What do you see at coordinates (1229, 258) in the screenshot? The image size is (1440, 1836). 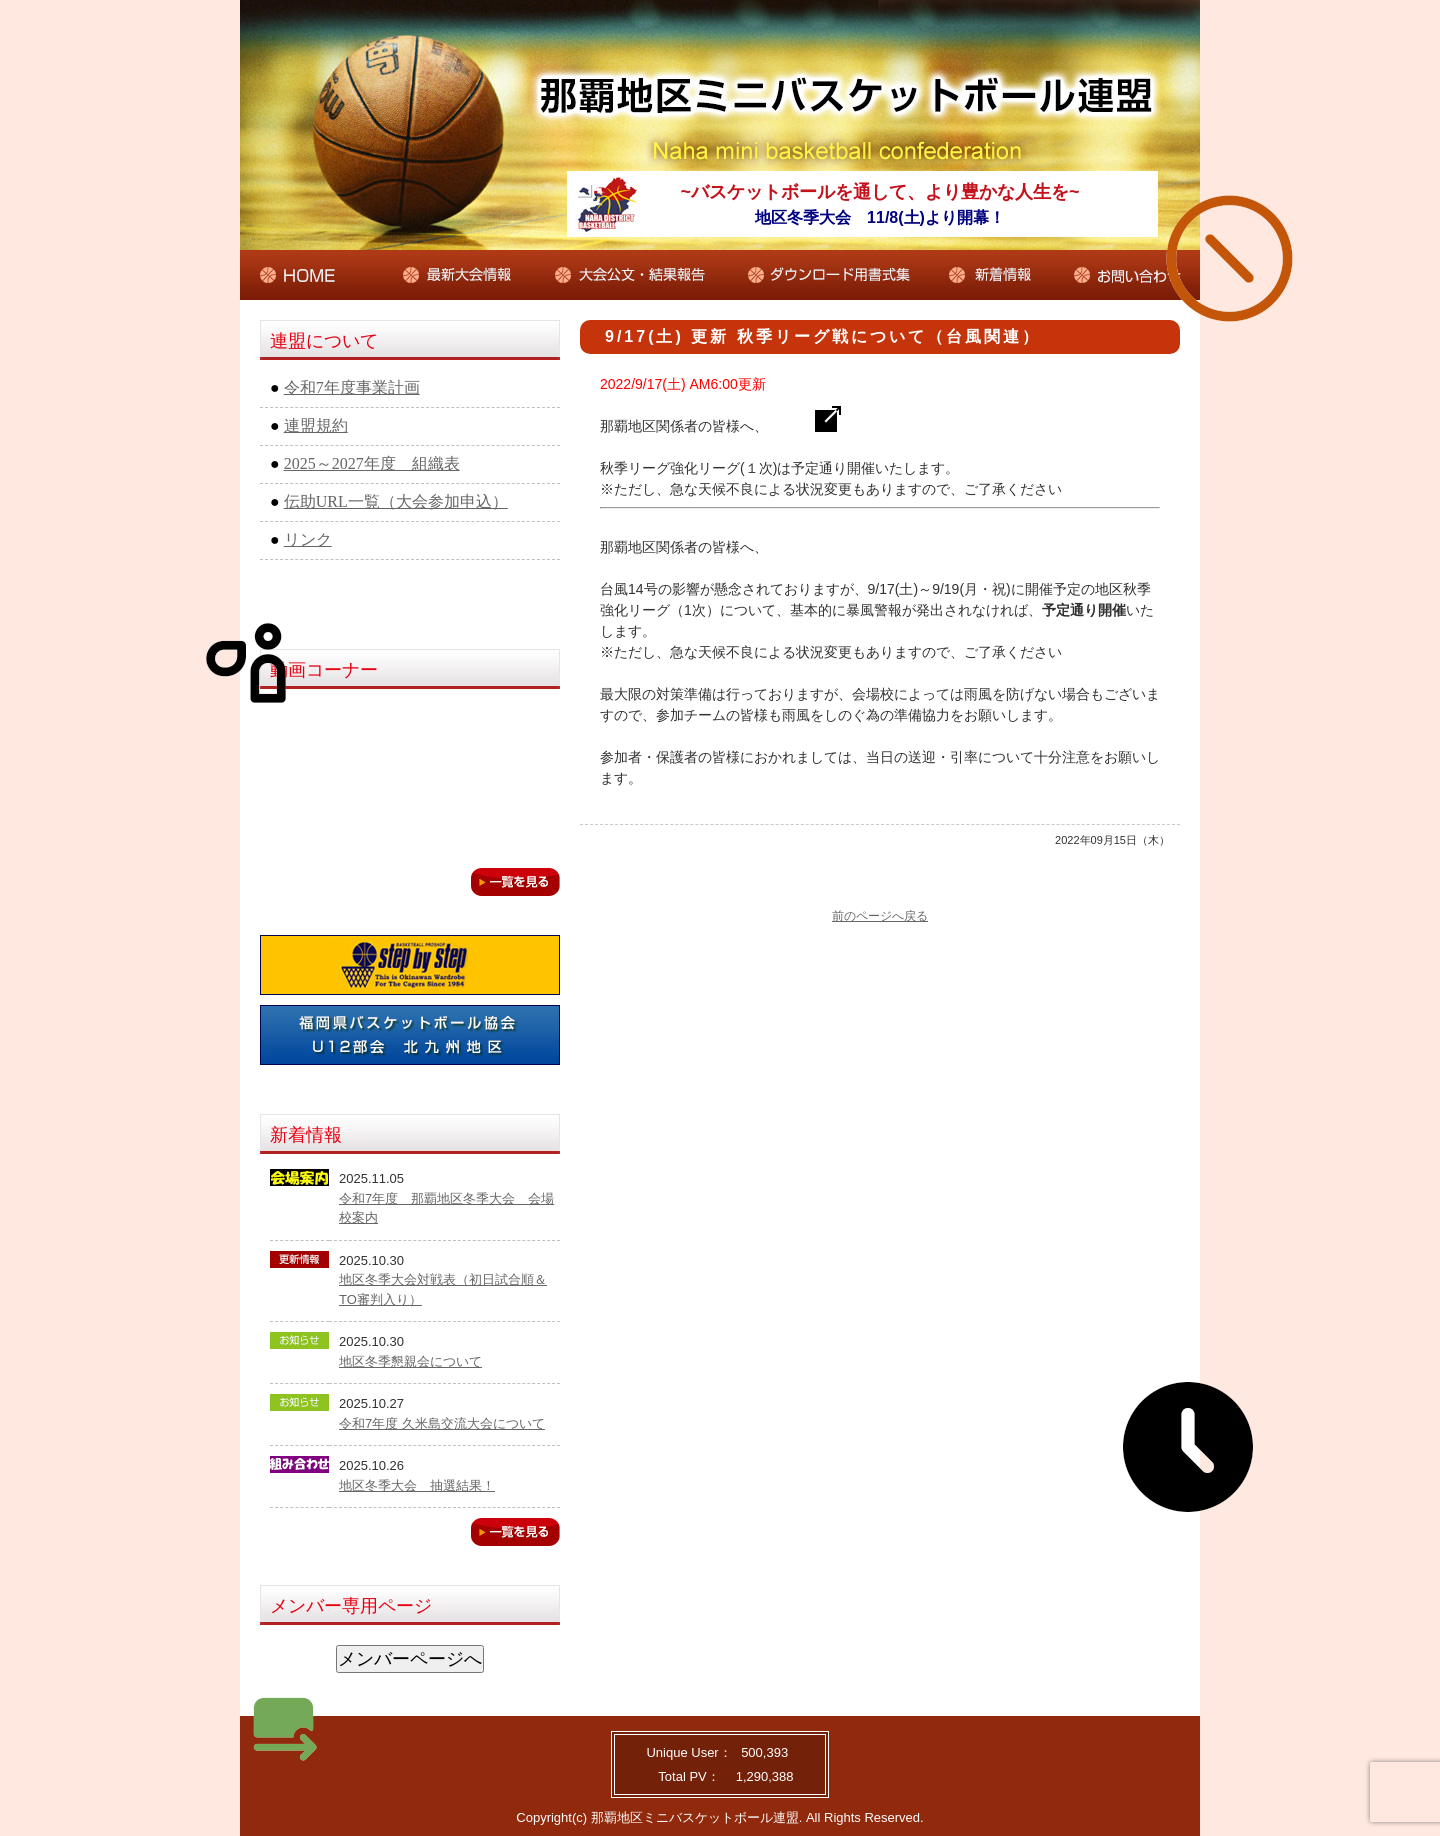 I see `indicates a prohibited or restricted action` at bounding box center [1229, 258].